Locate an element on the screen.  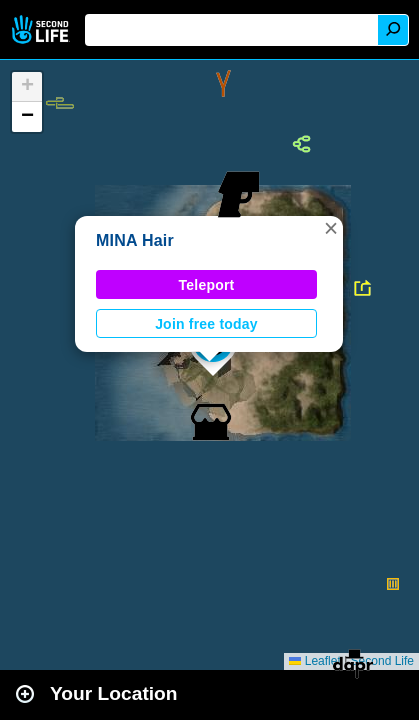
yandex international logo is located at coordinates (223, 83).